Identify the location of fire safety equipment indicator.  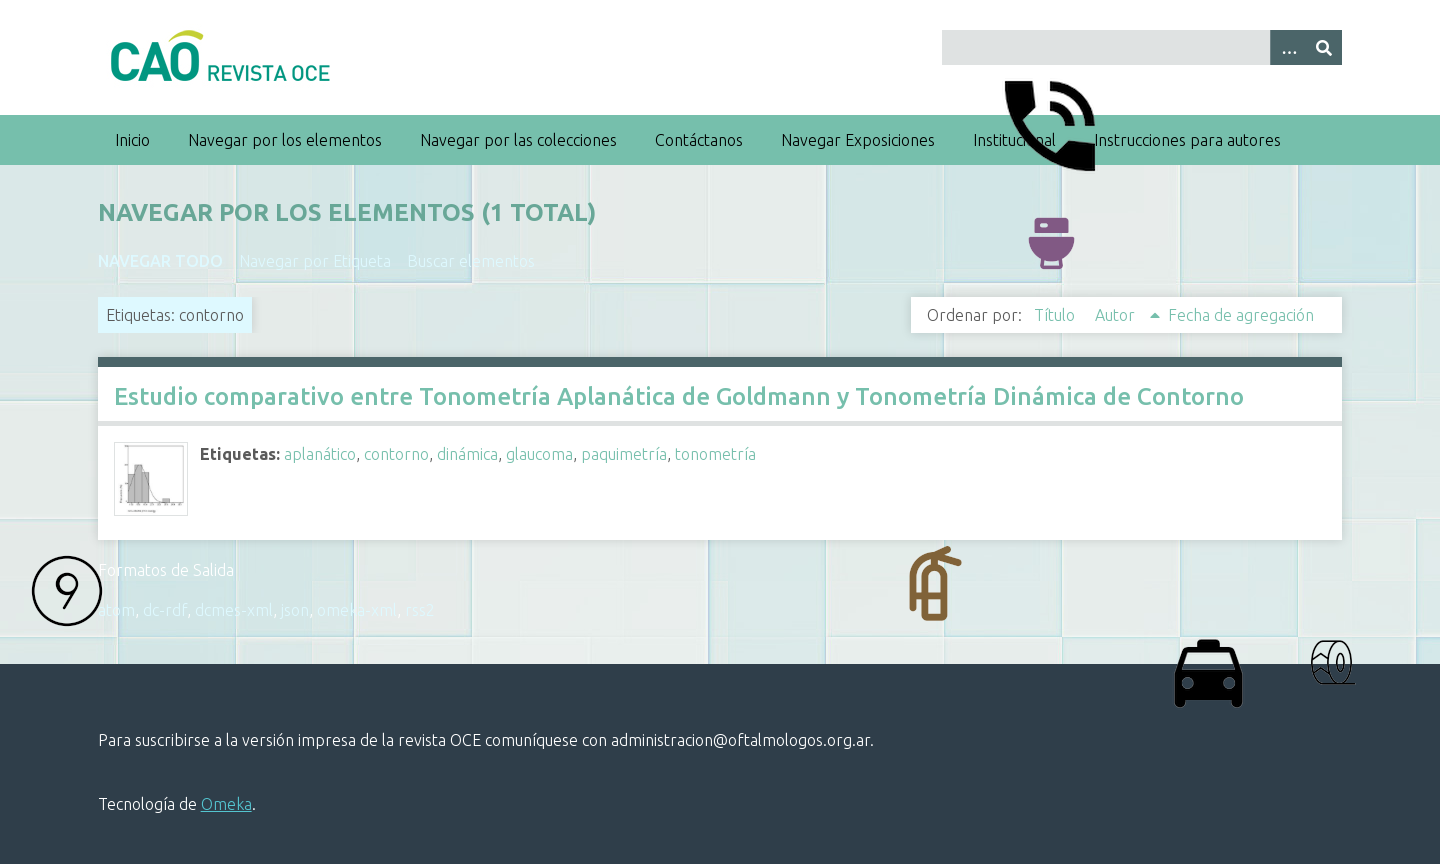
(932, 584).